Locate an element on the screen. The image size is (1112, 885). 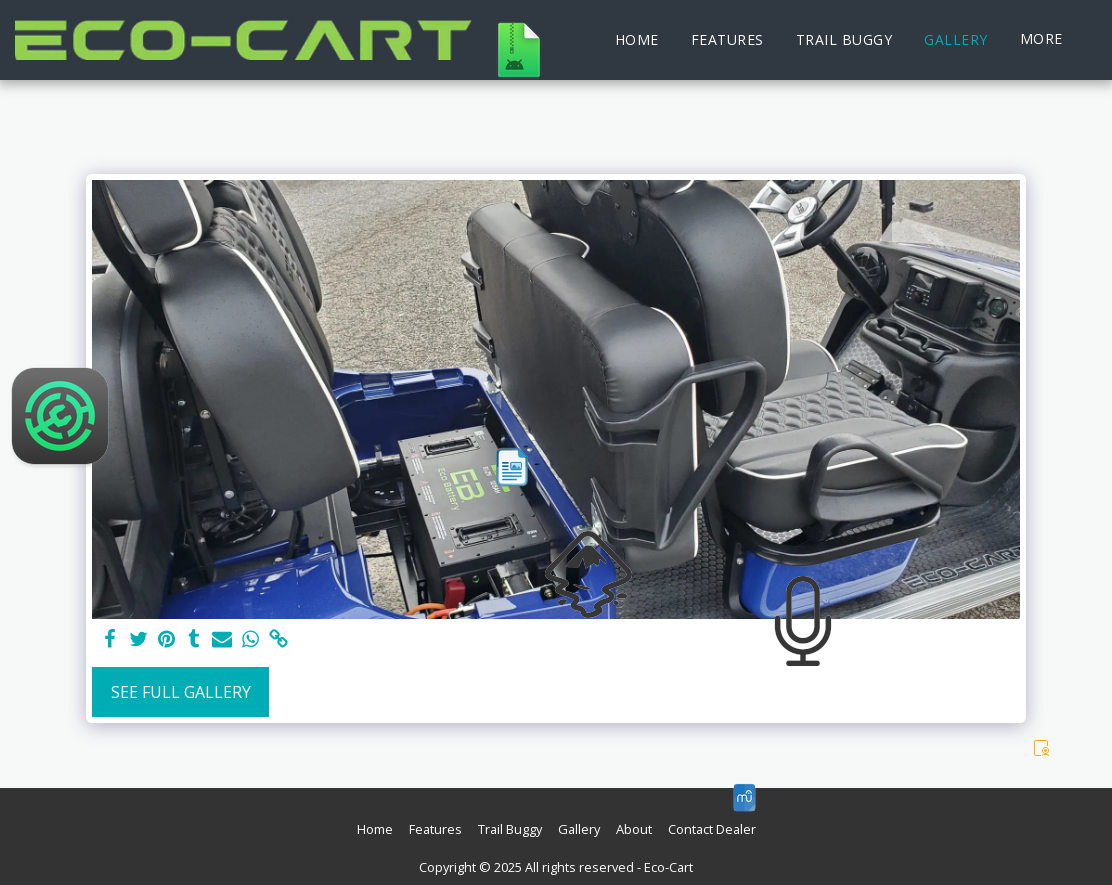
open a MuseScore 3 music notation file is located at coordinates (744, 797).